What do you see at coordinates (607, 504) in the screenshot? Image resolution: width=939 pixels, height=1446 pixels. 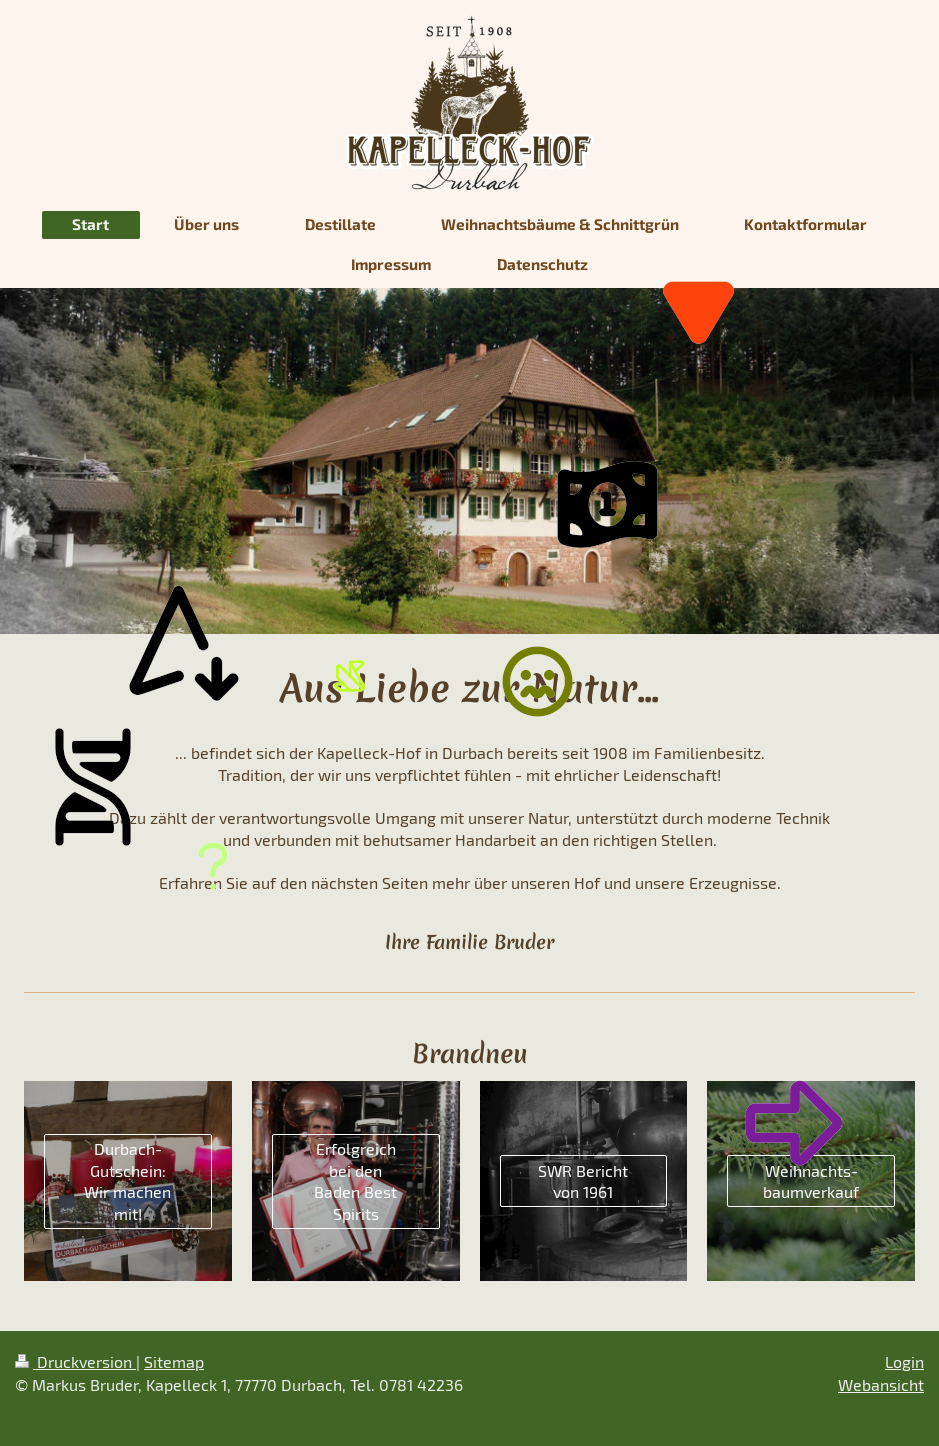 I see `view payment or billing information` at bounding box center [607, 504].